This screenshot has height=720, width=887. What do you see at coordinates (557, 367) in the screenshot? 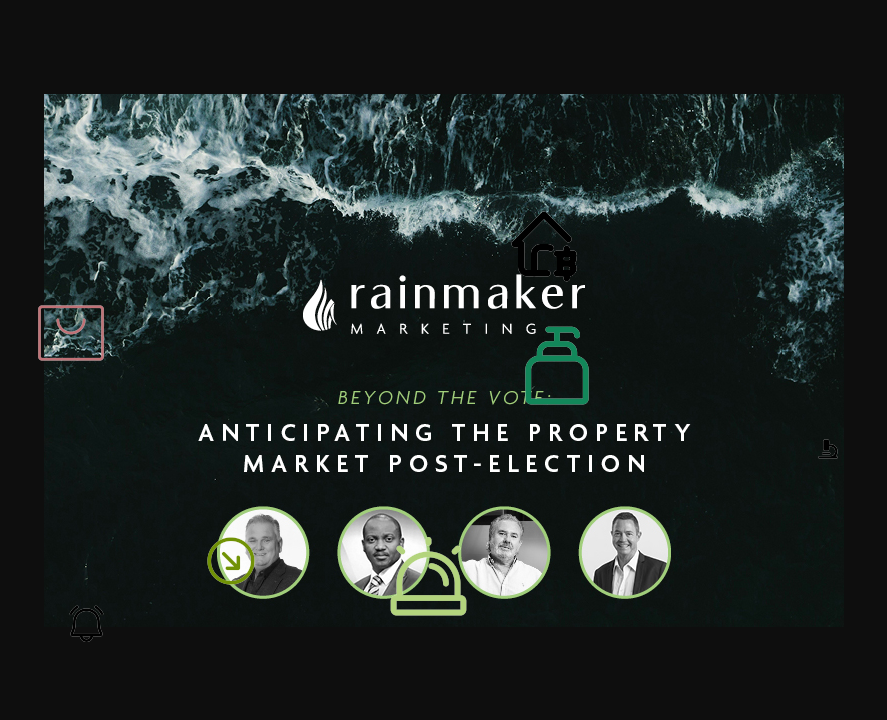
I see `access hand washing or hygiene instructions` at bounding box center [557, 367].